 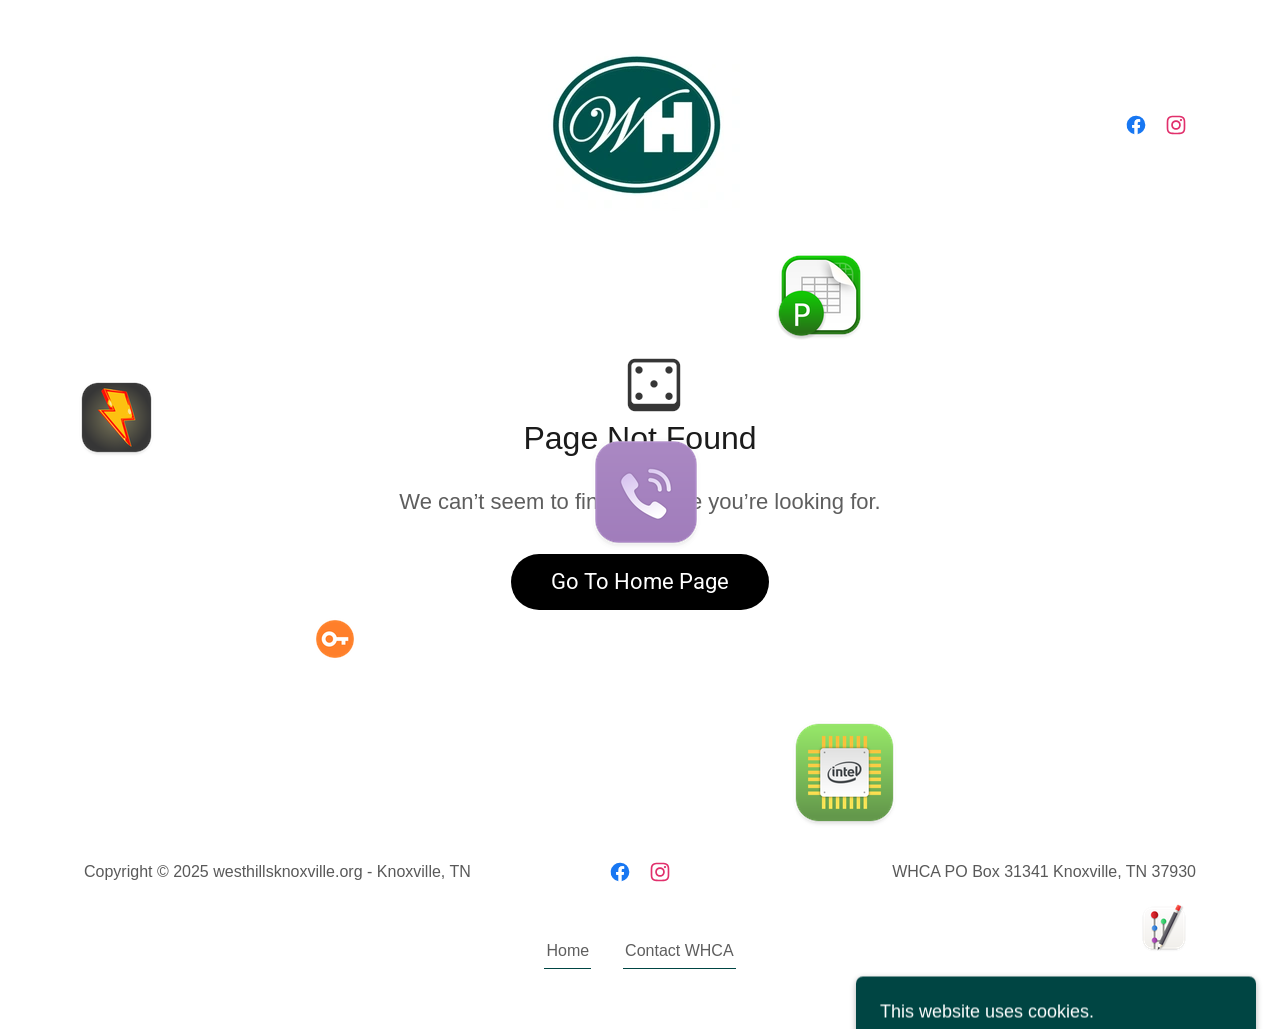 I want to click on open viber messaging app, so click(x=646, y=492).